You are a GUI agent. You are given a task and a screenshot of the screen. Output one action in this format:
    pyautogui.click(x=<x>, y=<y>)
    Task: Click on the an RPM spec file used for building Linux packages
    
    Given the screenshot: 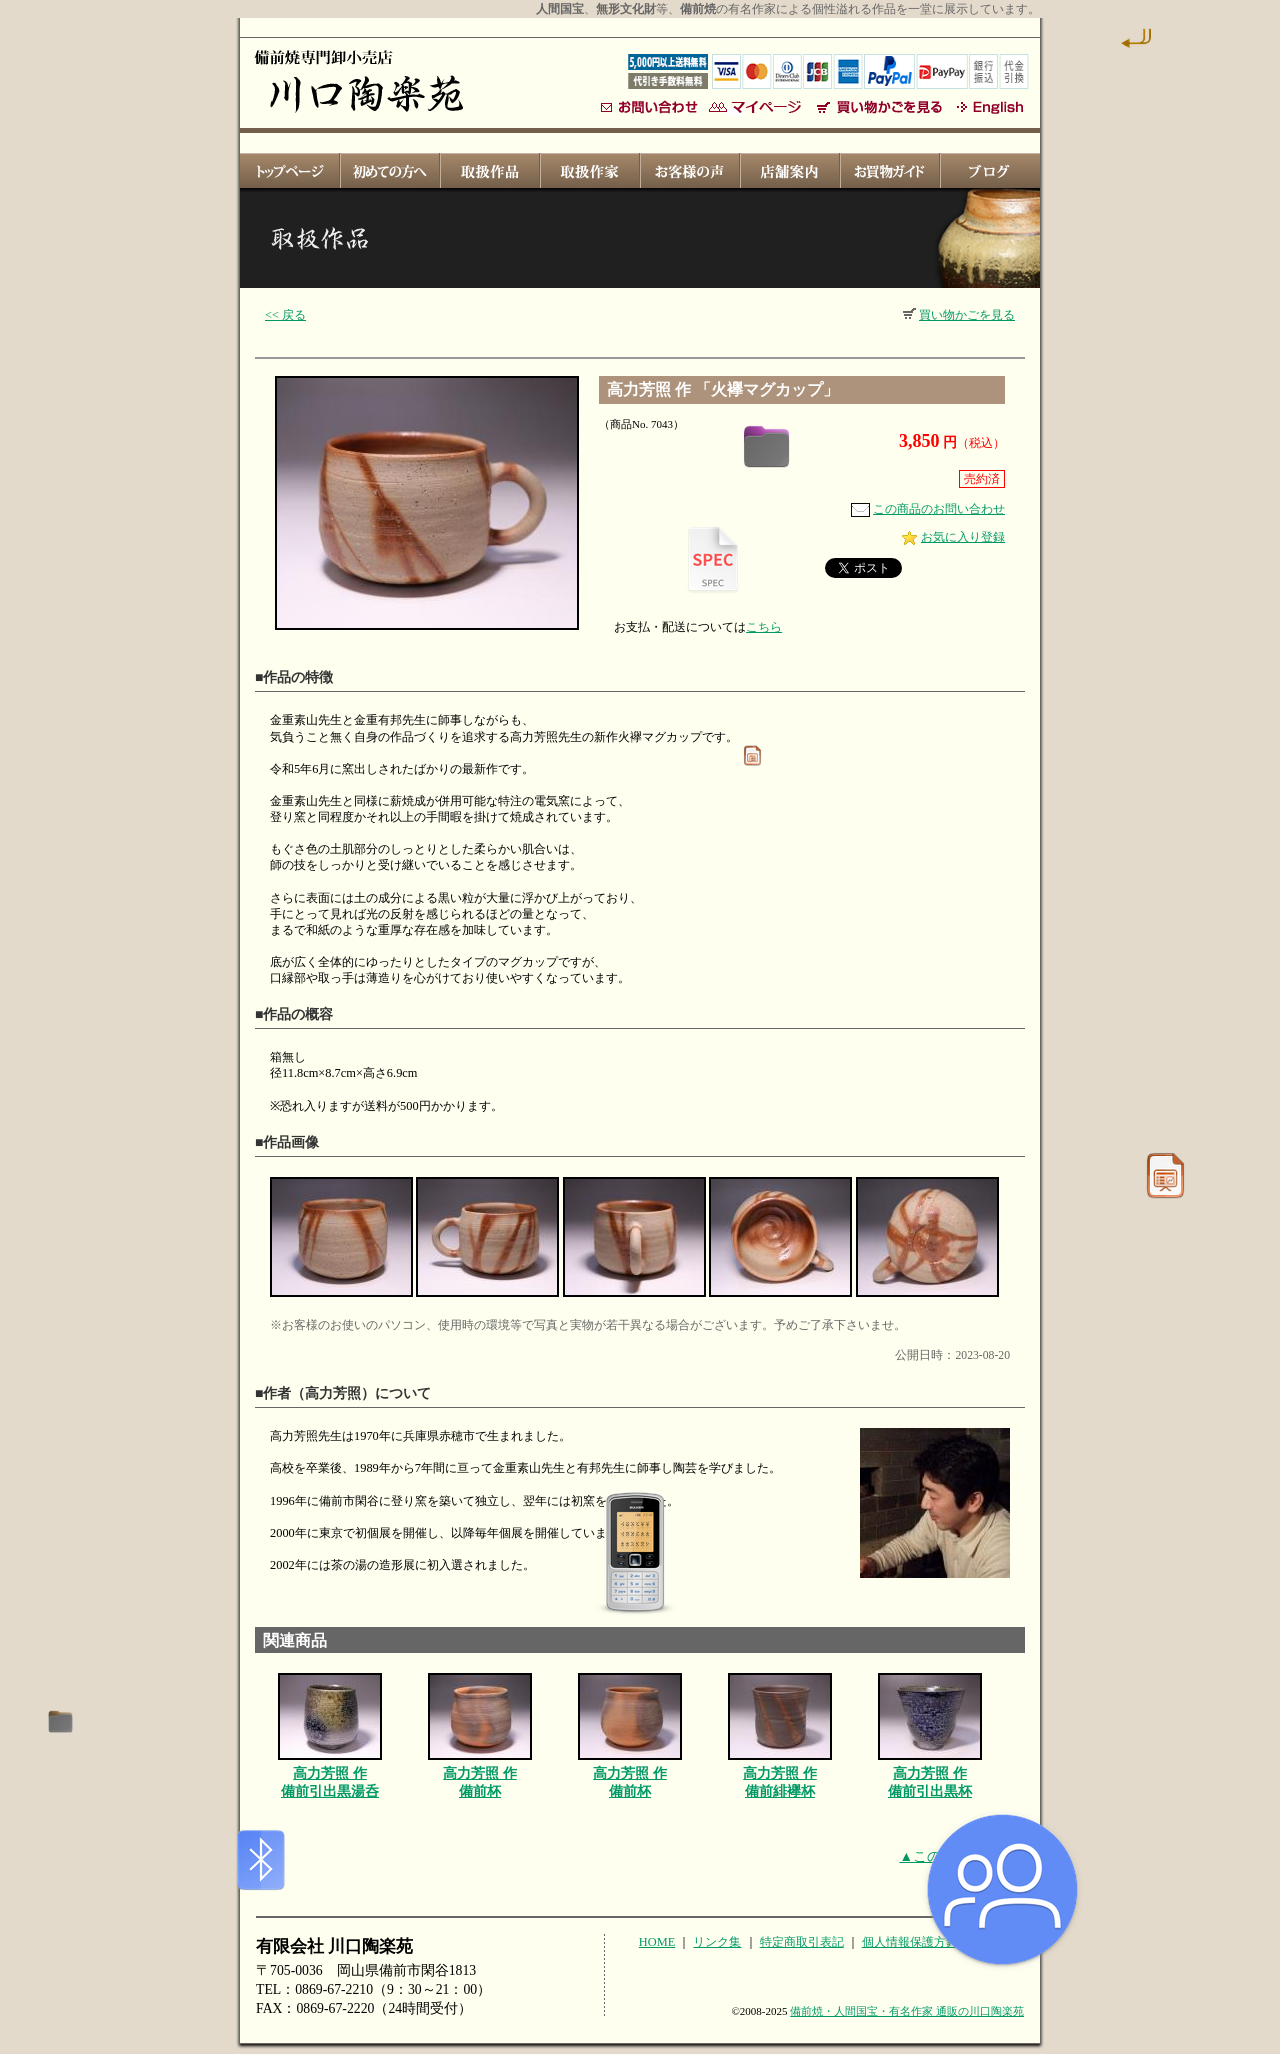 What is the action you would take?
    pyautogui.click(x=713, y=560)
    